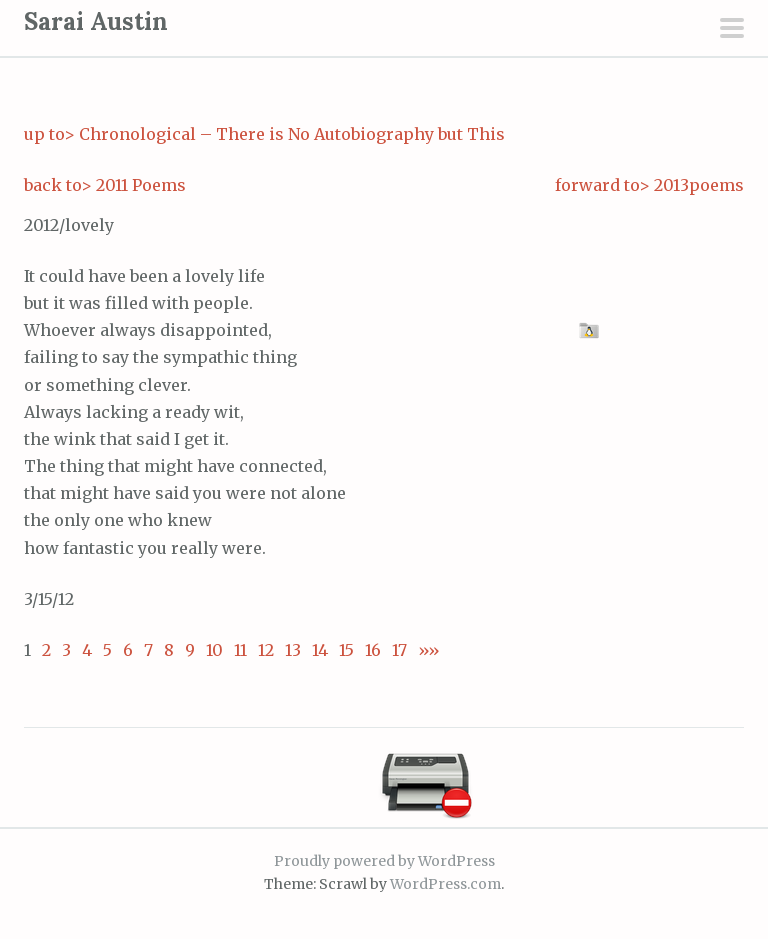  What do you see at coordinates (589, 331) in the screenshot?
I see `open linux files folder` at bounding box center [589, 331].